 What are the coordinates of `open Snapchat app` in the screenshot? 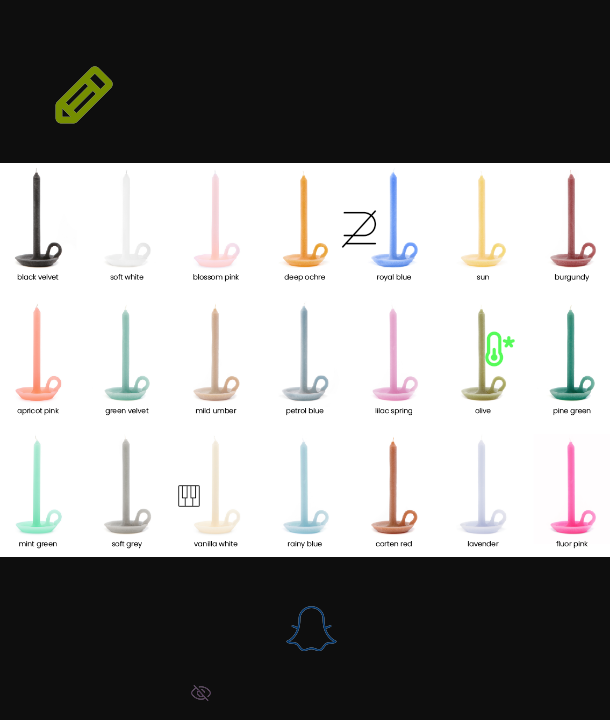 It's located at (311, 629).